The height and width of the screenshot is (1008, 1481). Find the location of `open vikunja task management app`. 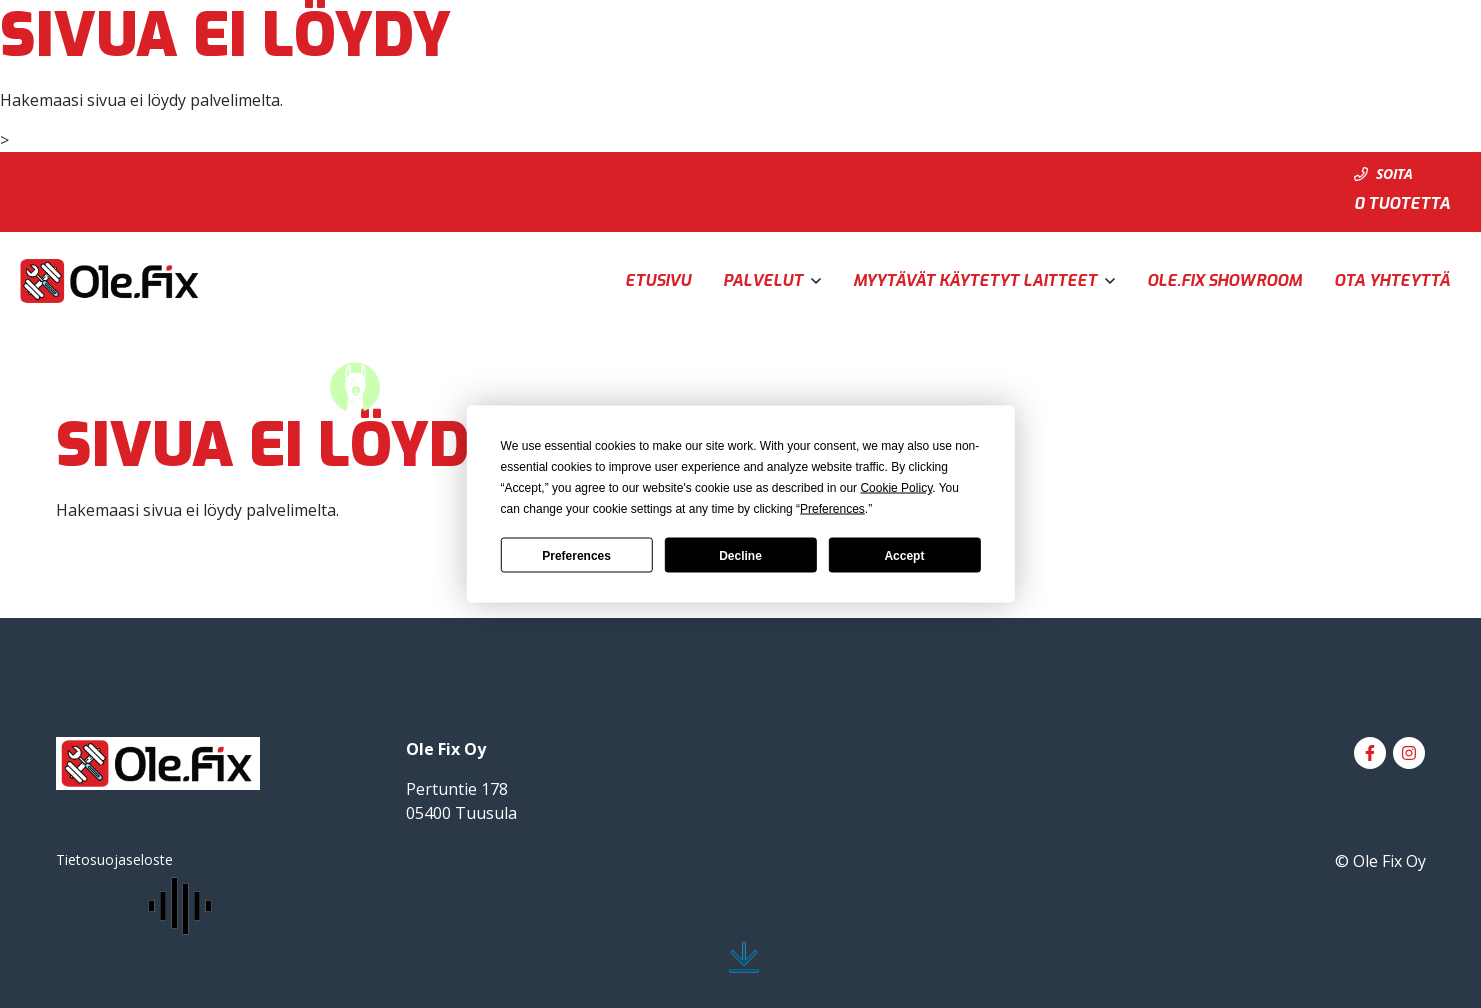

open vikunja task management app is located at coordinates (355, 387).